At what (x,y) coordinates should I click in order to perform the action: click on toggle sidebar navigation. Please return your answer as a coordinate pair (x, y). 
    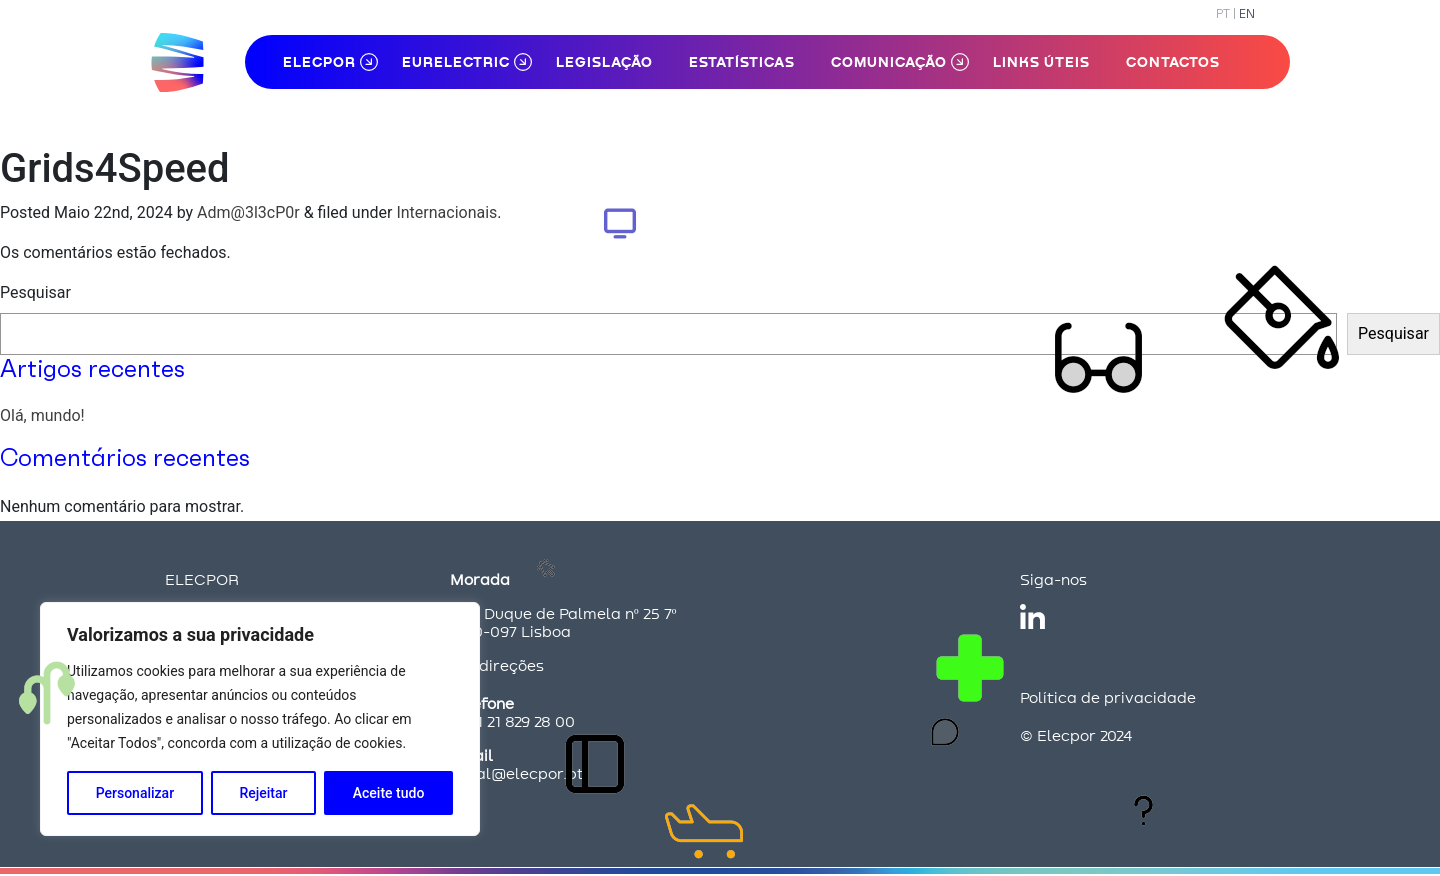
    Looking at the image, I should click on (595, 764).